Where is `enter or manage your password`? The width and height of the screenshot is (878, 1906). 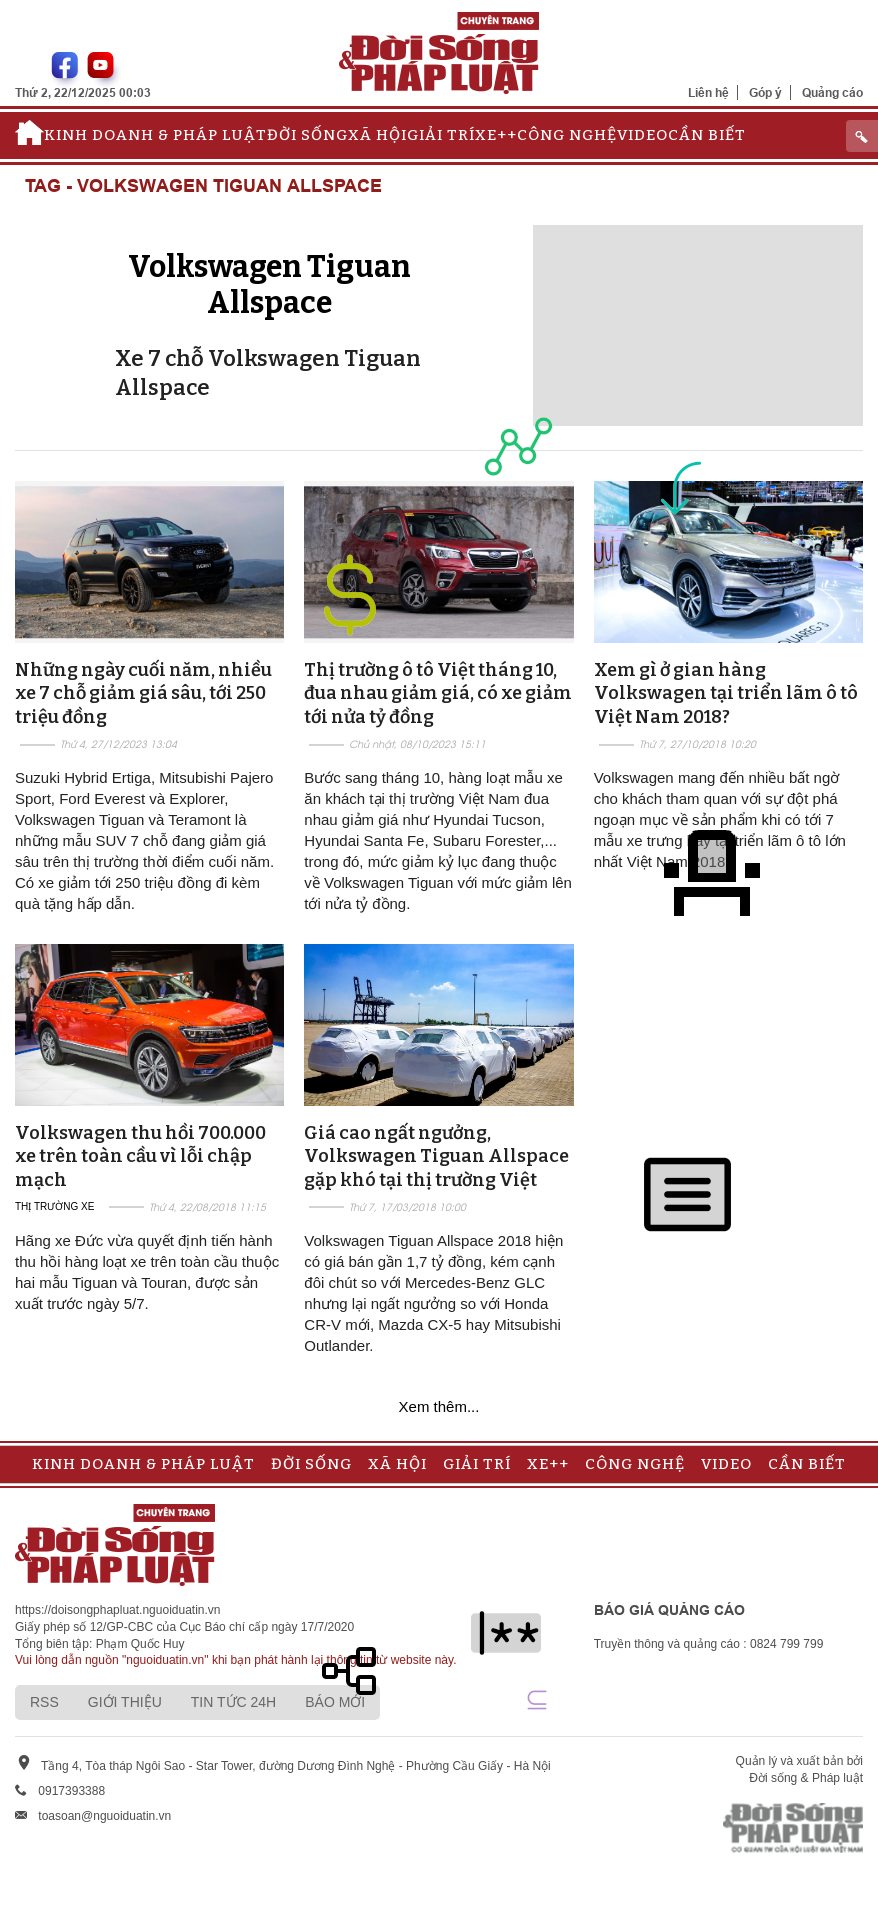
enter or manage your password is located at coordinates (506, 1633).